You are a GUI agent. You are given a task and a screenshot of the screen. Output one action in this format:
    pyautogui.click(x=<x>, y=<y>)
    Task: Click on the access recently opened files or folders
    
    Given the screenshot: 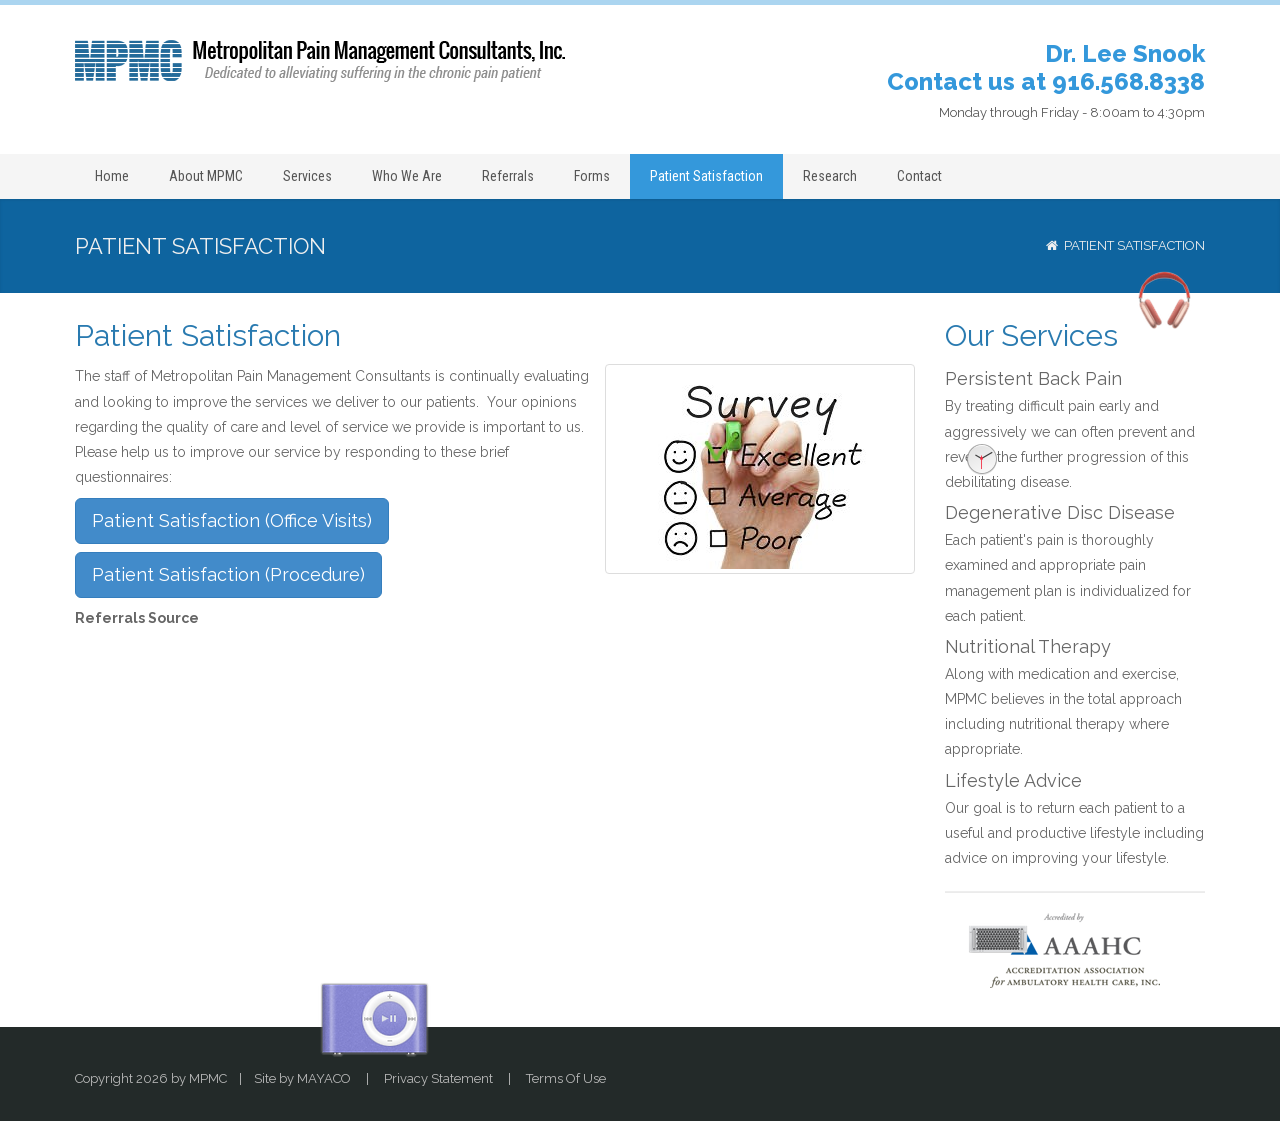 What is the action you would take?
    pyautogui.click(x=982, y=459)
    